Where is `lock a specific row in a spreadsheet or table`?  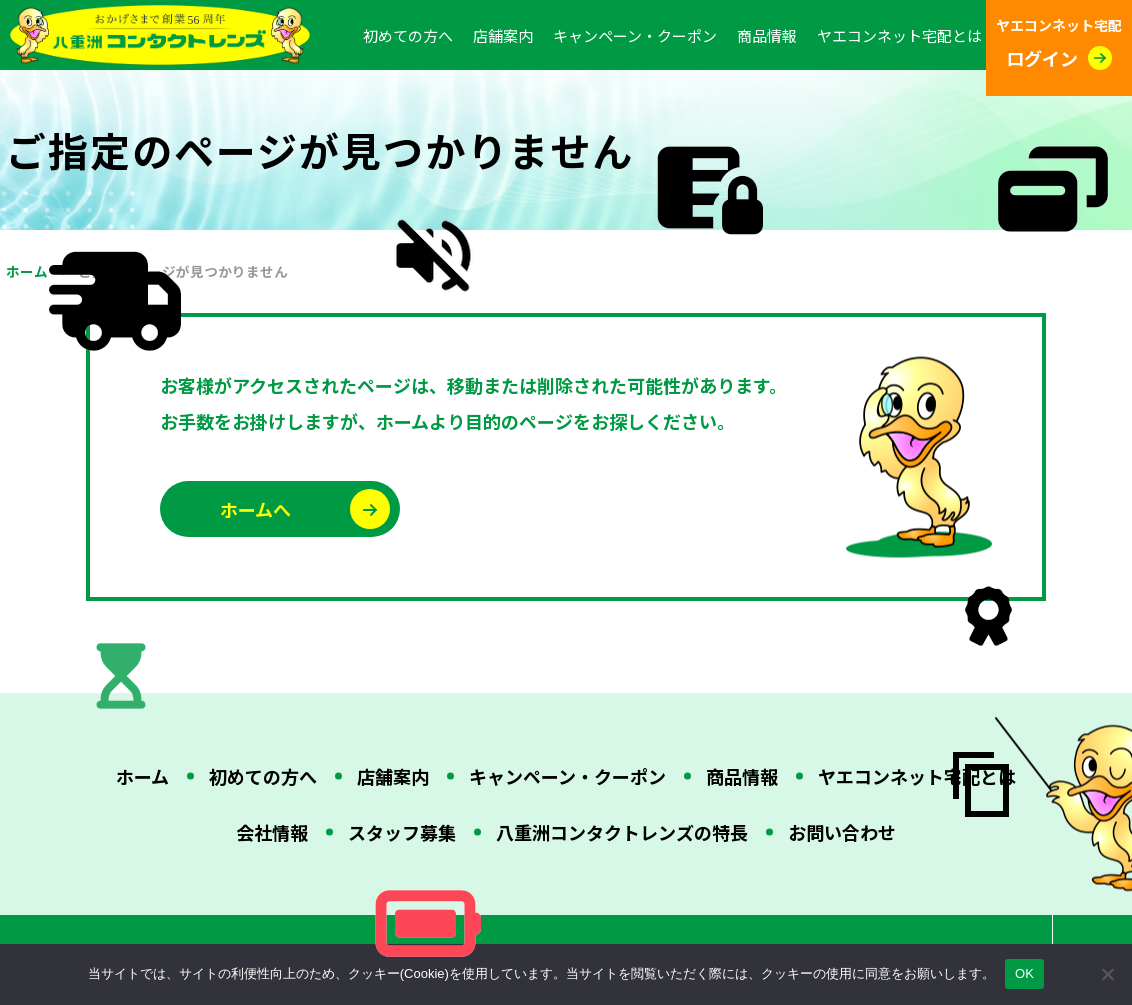 lock a specific row in a spreadsheet or table is located at coordinates (704, 187).